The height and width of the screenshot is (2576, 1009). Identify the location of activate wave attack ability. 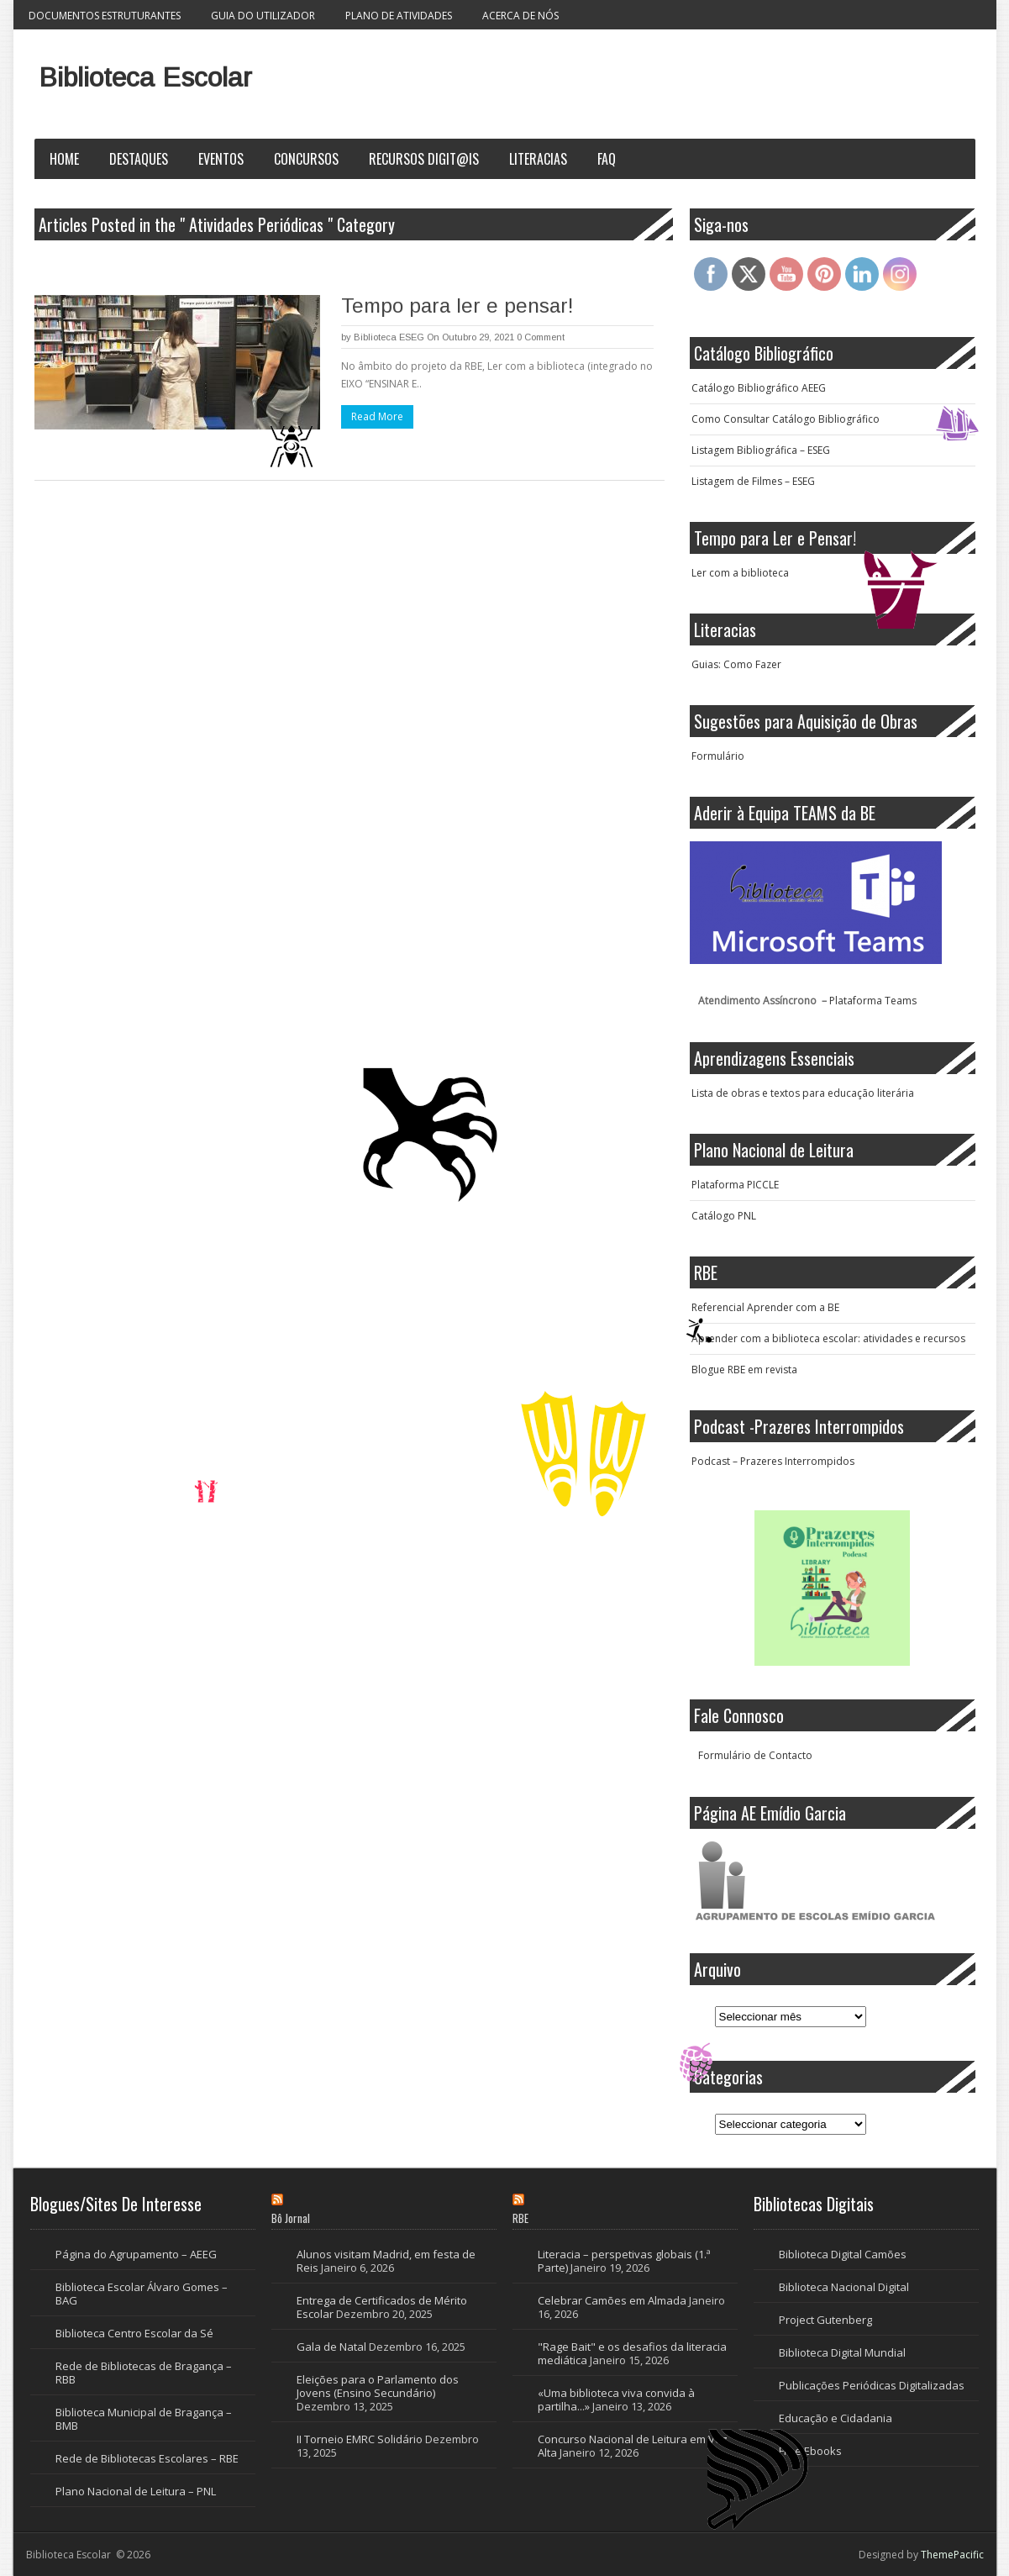
(757, 2479).